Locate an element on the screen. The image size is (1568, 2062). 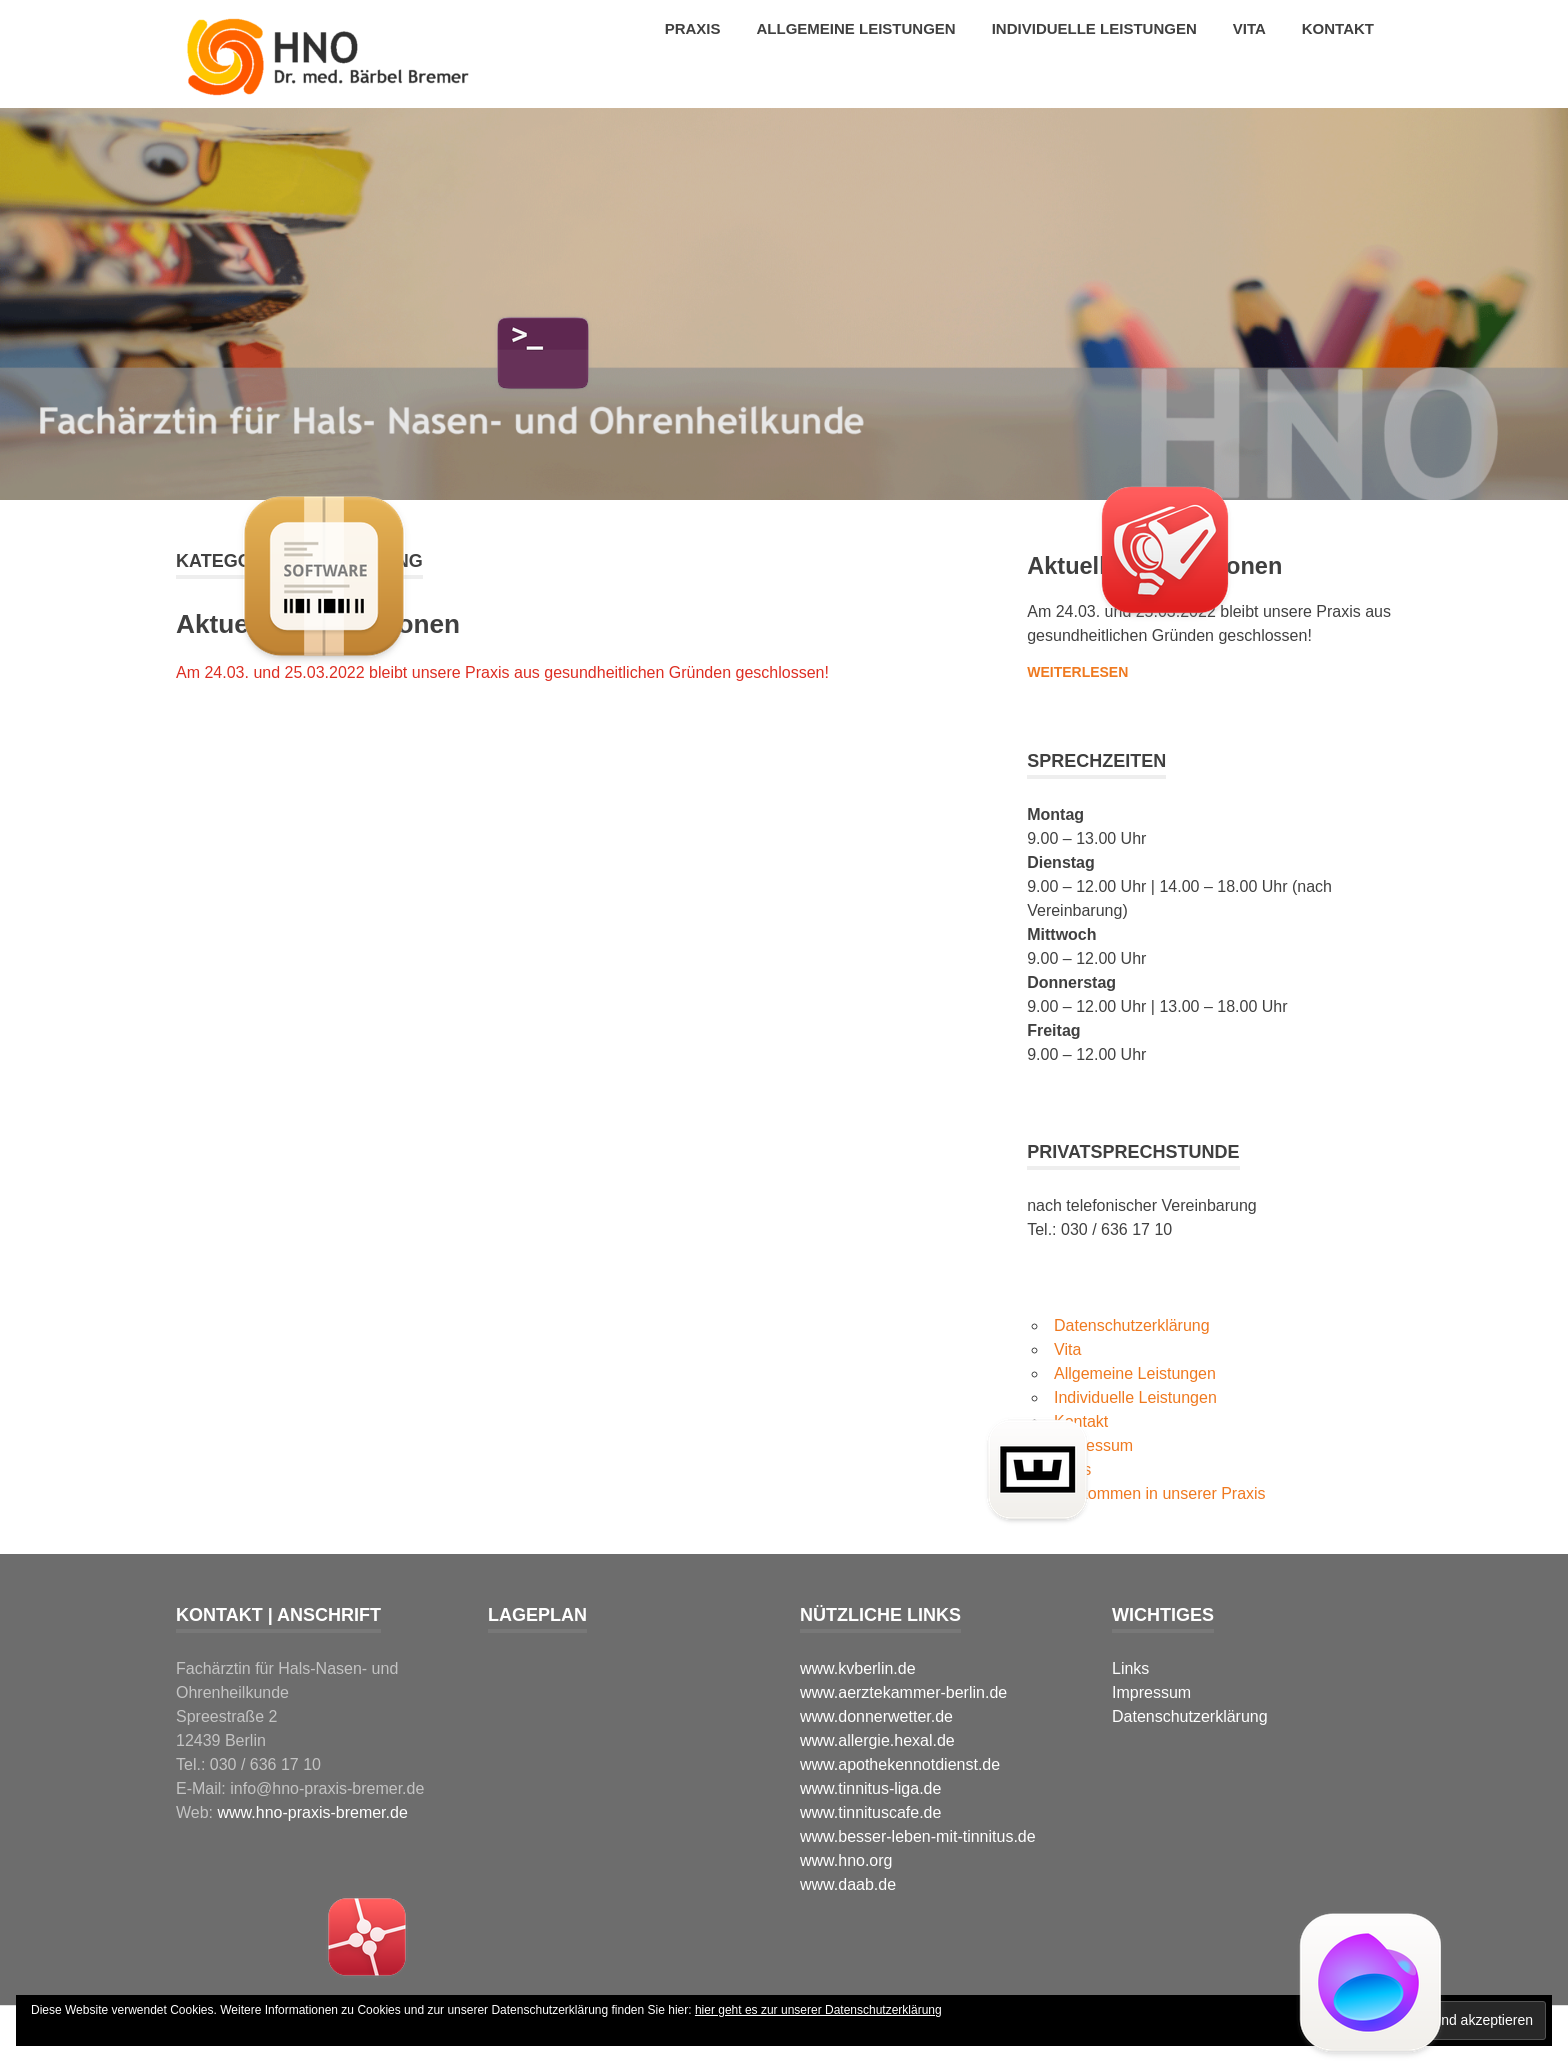
launch ultrakill game is located at coordinates (1165, 550).